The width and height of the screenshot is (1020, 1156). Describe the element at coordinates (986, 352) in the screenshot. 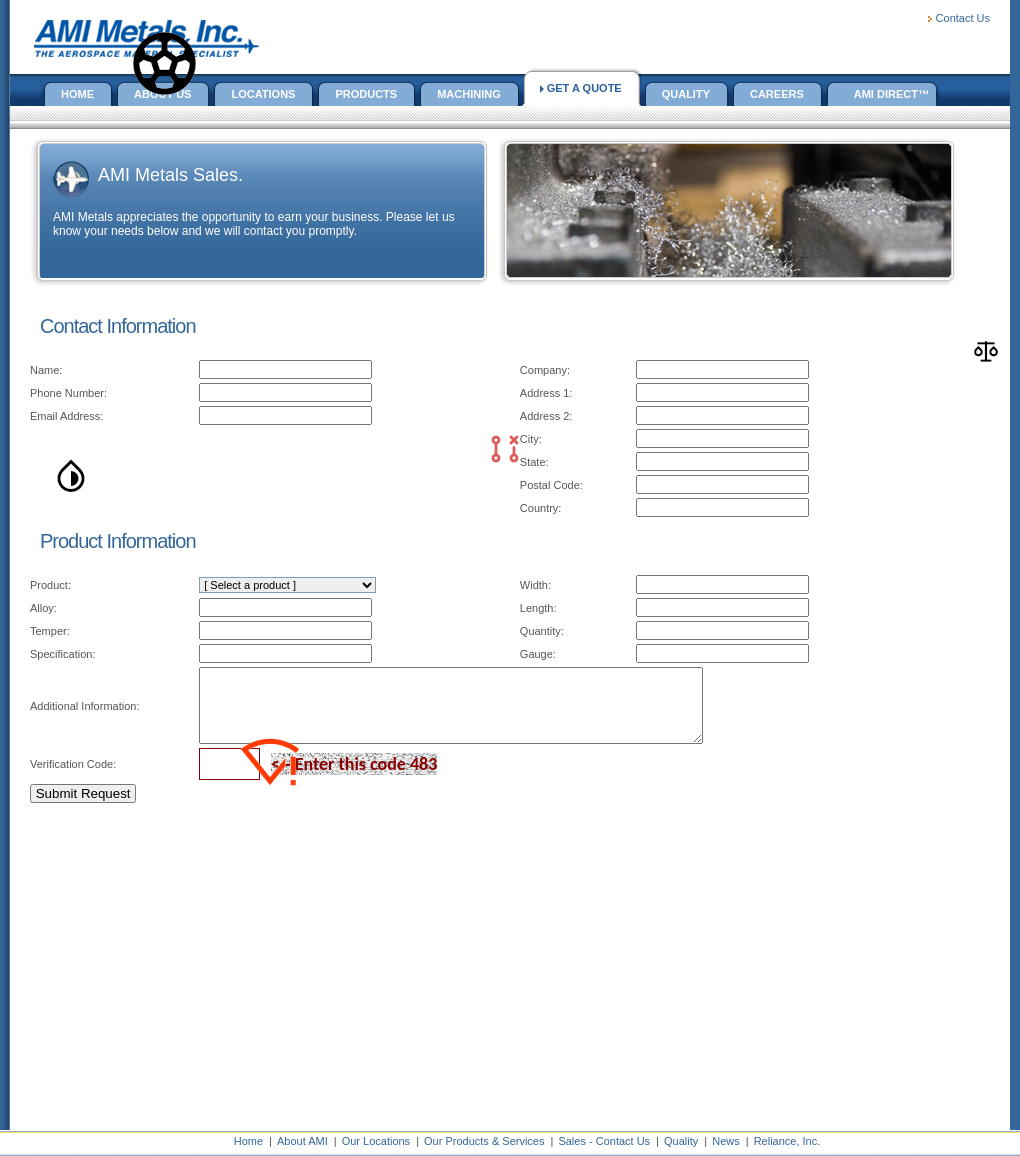

I see `access legal or terms of service information` at that location.